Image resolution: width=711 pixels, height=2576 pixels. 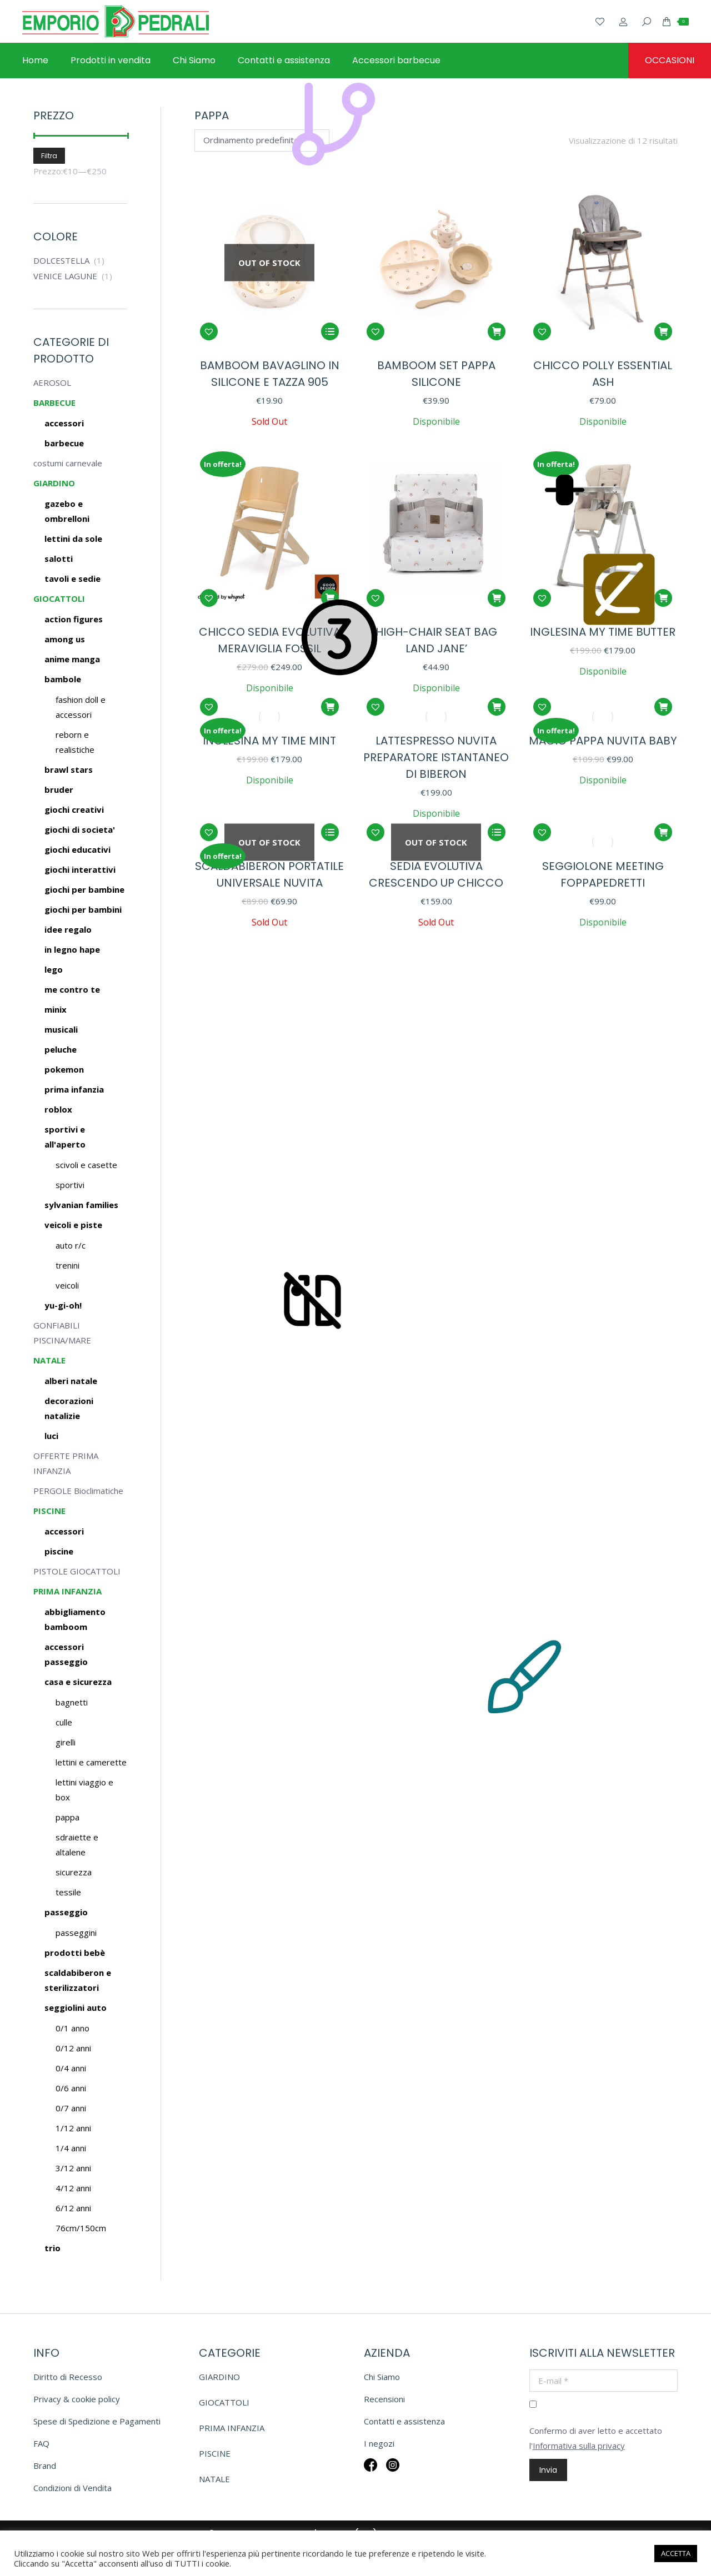 What do you see at coordinates (524, 1676) in the screenshot?
I see `customize appearance or theme settings` at bounding box center [524, 1676].